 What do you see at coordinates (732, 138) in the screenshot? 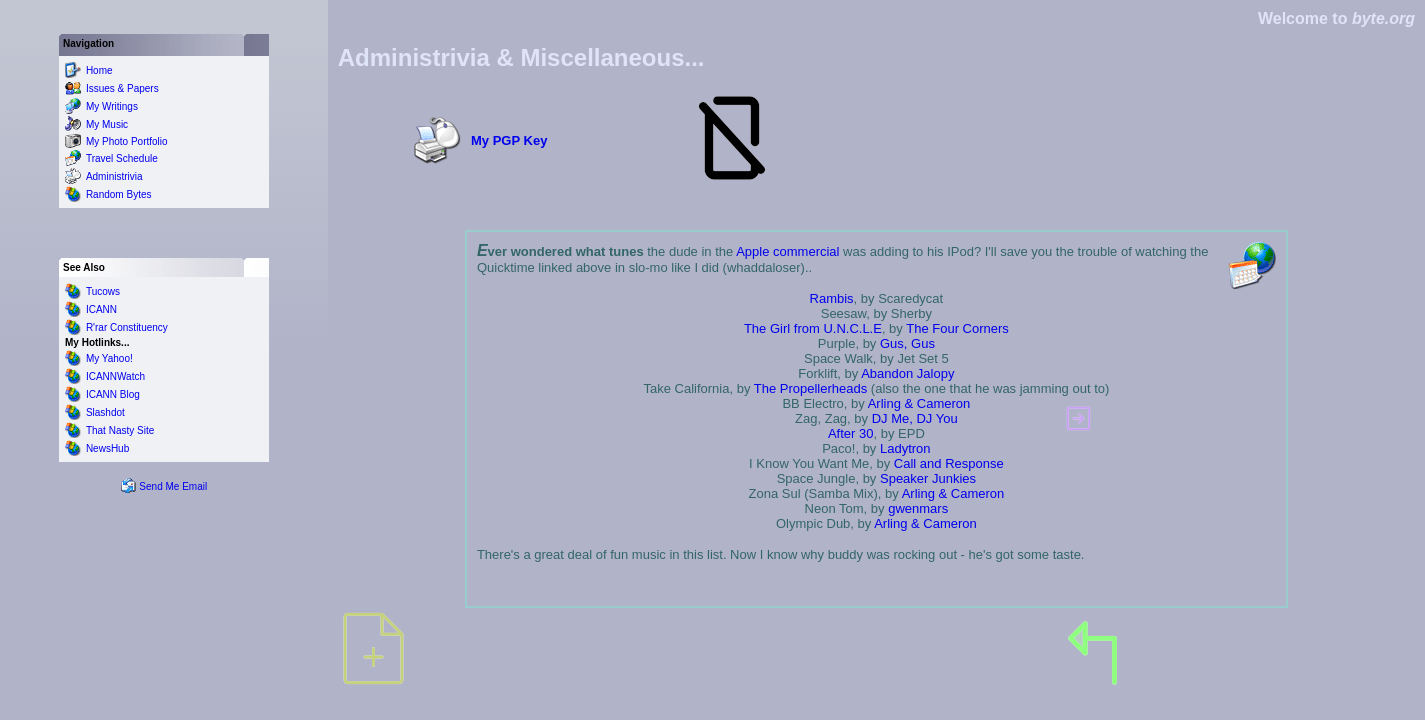
I see `mobile device unavailable or disconnected` at bounding box center [732, 138].